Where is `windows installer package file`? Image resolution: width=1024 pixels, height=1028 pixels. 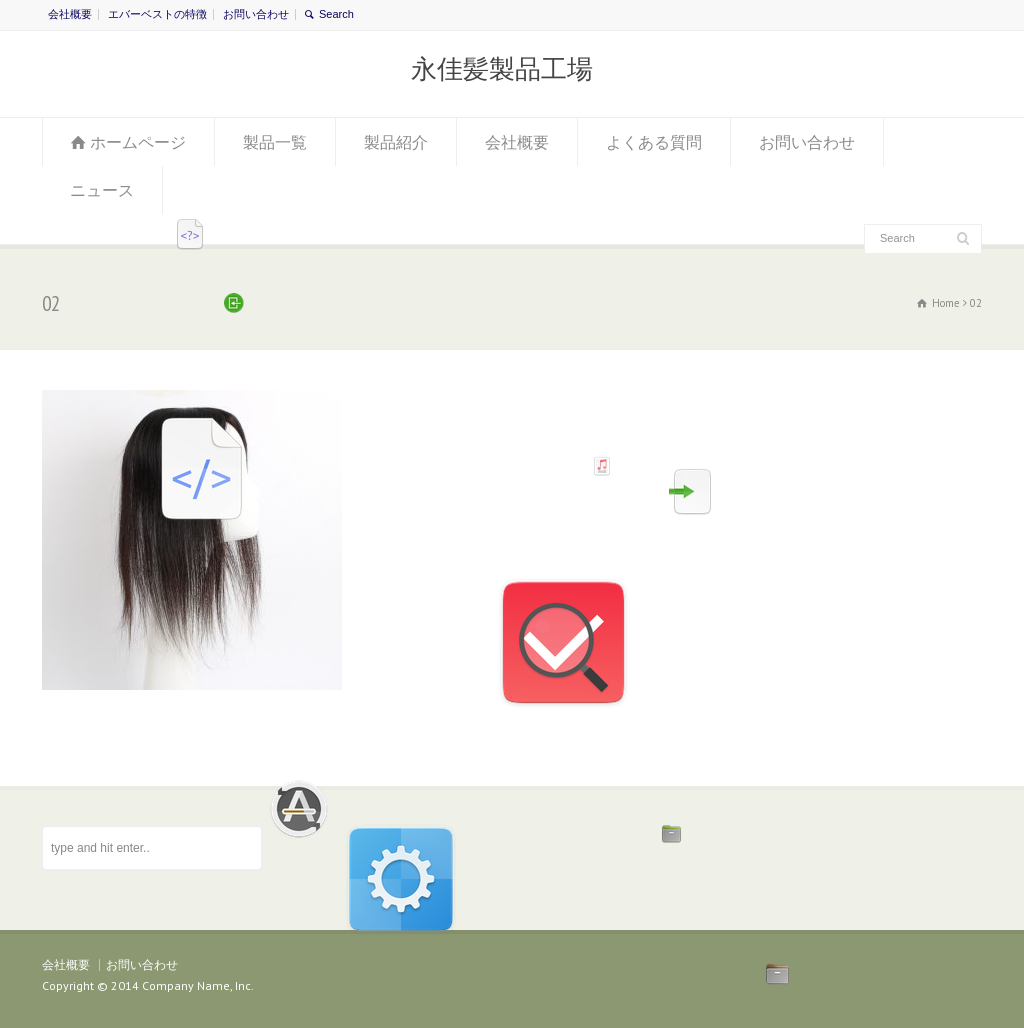 windows installer package file is located at coordinates (401, 879).